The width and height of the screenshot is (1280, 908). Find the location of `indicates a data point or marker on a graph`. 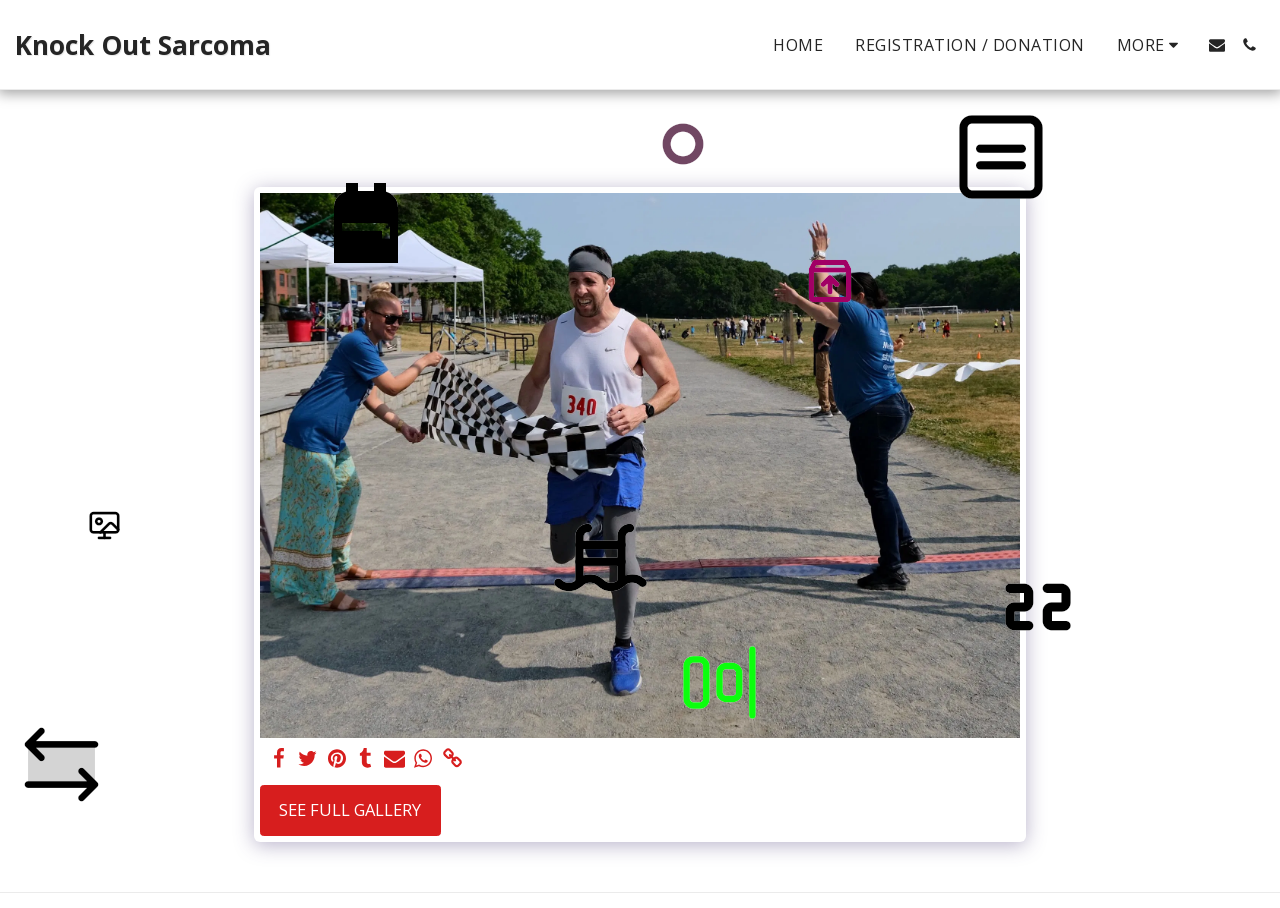

indicates a data point or marker on a graph is located at coordinates (683, 144).